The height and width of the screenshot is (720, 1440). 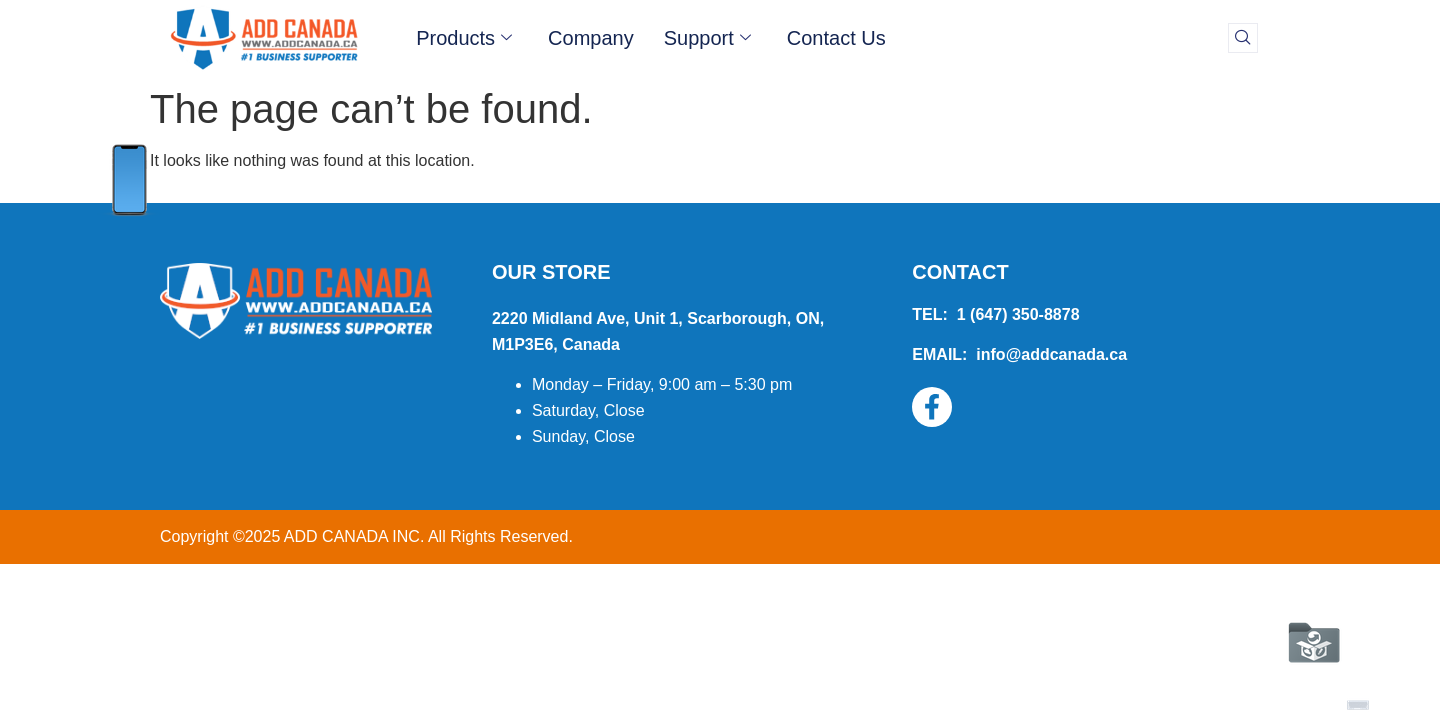 What do you see at coordinates (1314, 644) in the screenshot?
I see `open portableapps folder` at bounding box center [1314, 644].